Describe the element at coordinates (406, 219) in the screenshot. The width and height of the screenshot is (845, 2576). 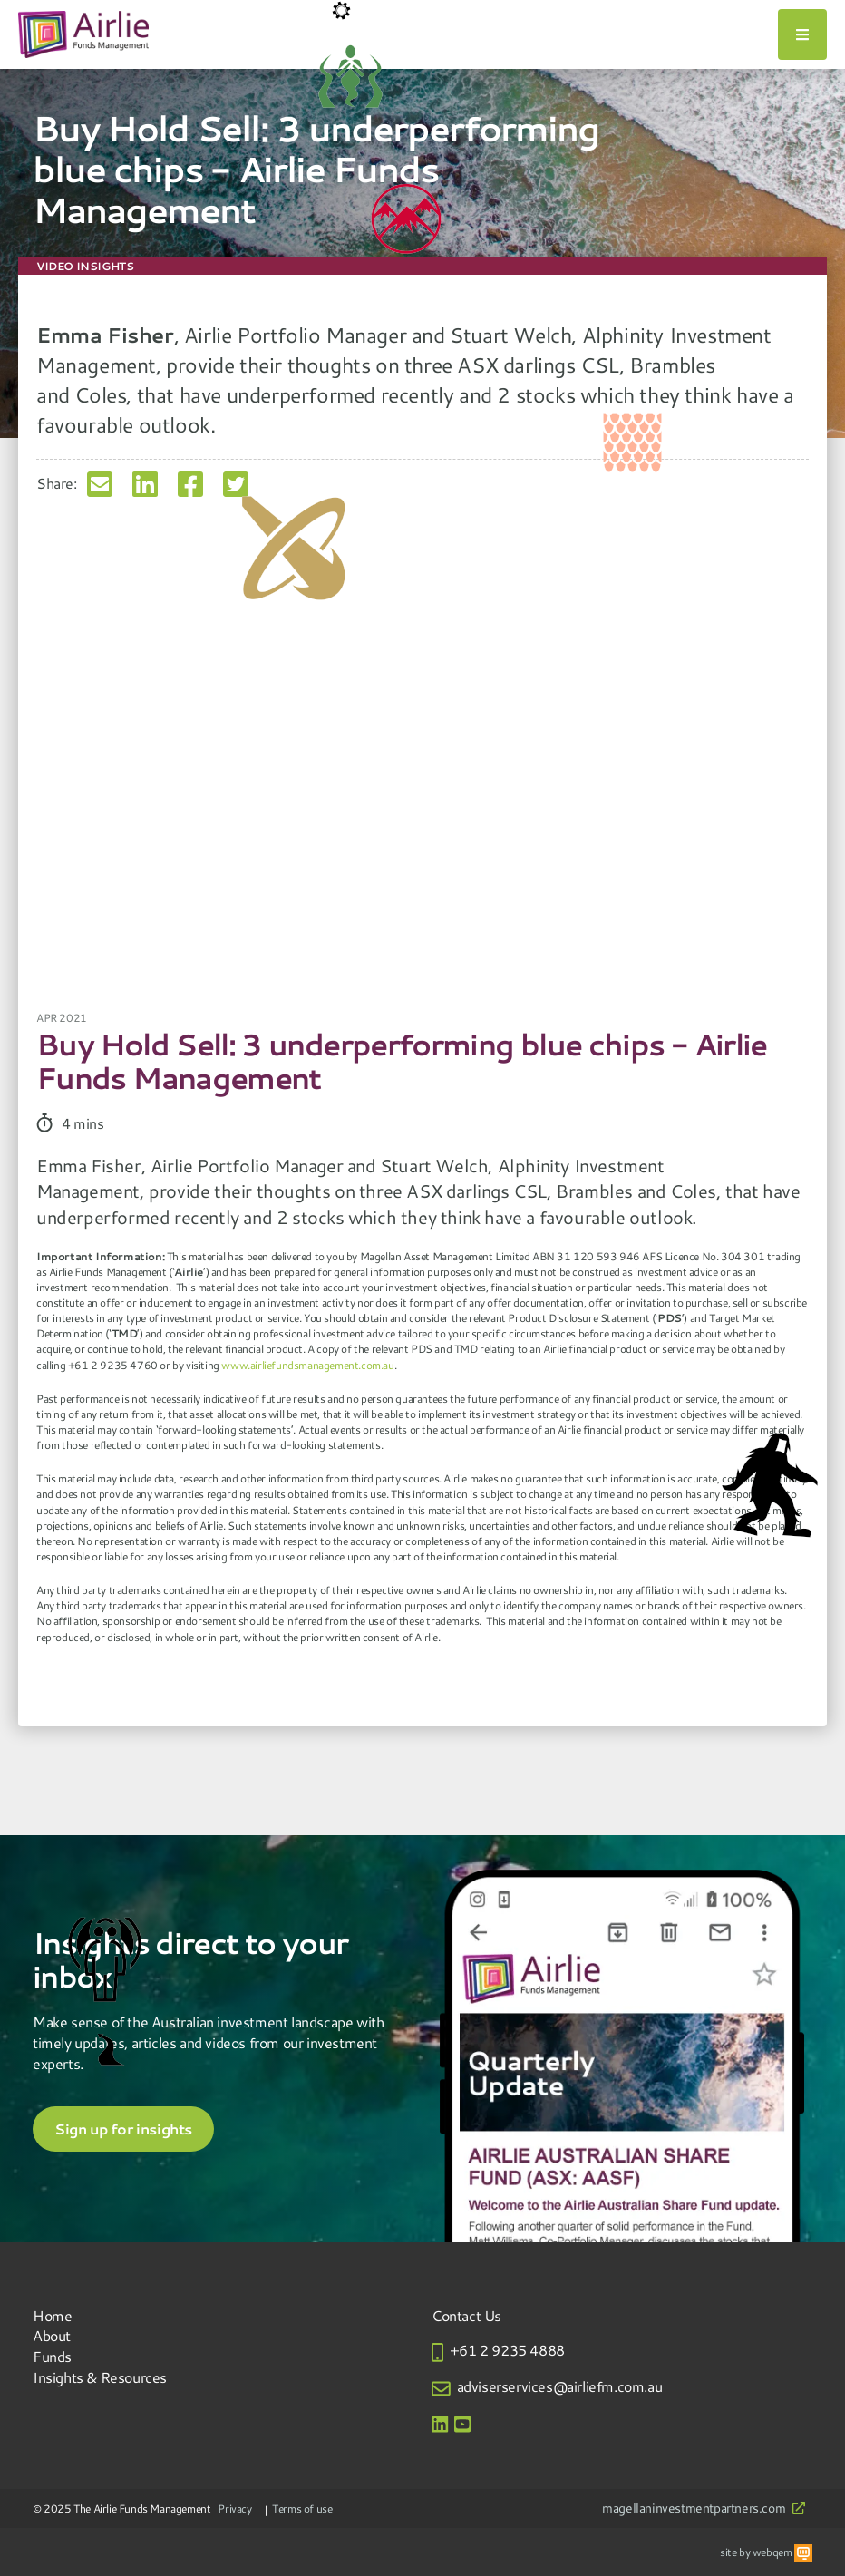
I see `view mountain or hiking trails` at that location.